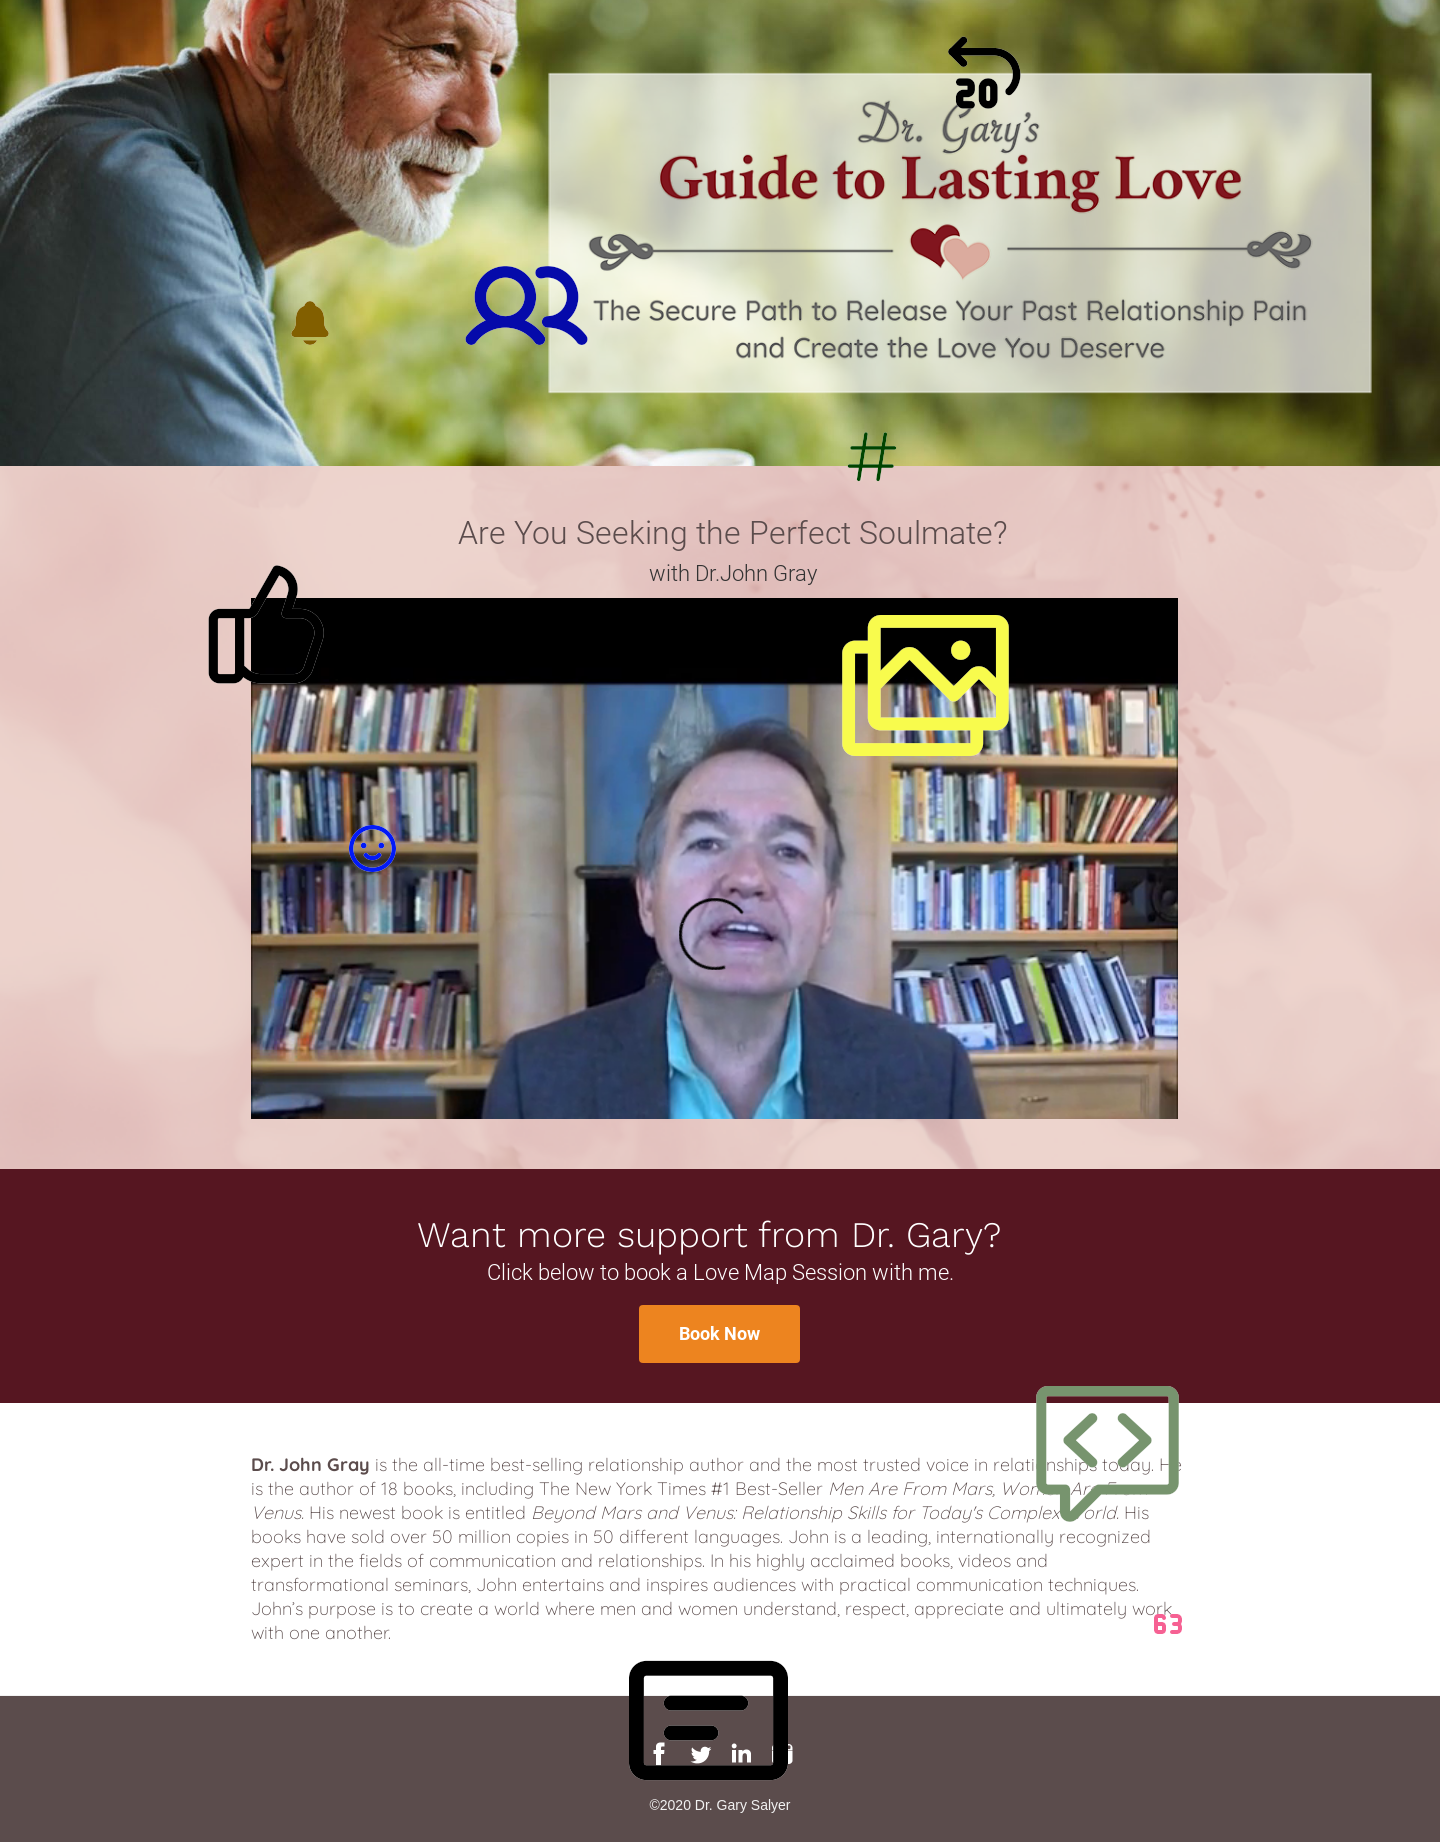  I want to click on like or upvote content, so click(264, 627).